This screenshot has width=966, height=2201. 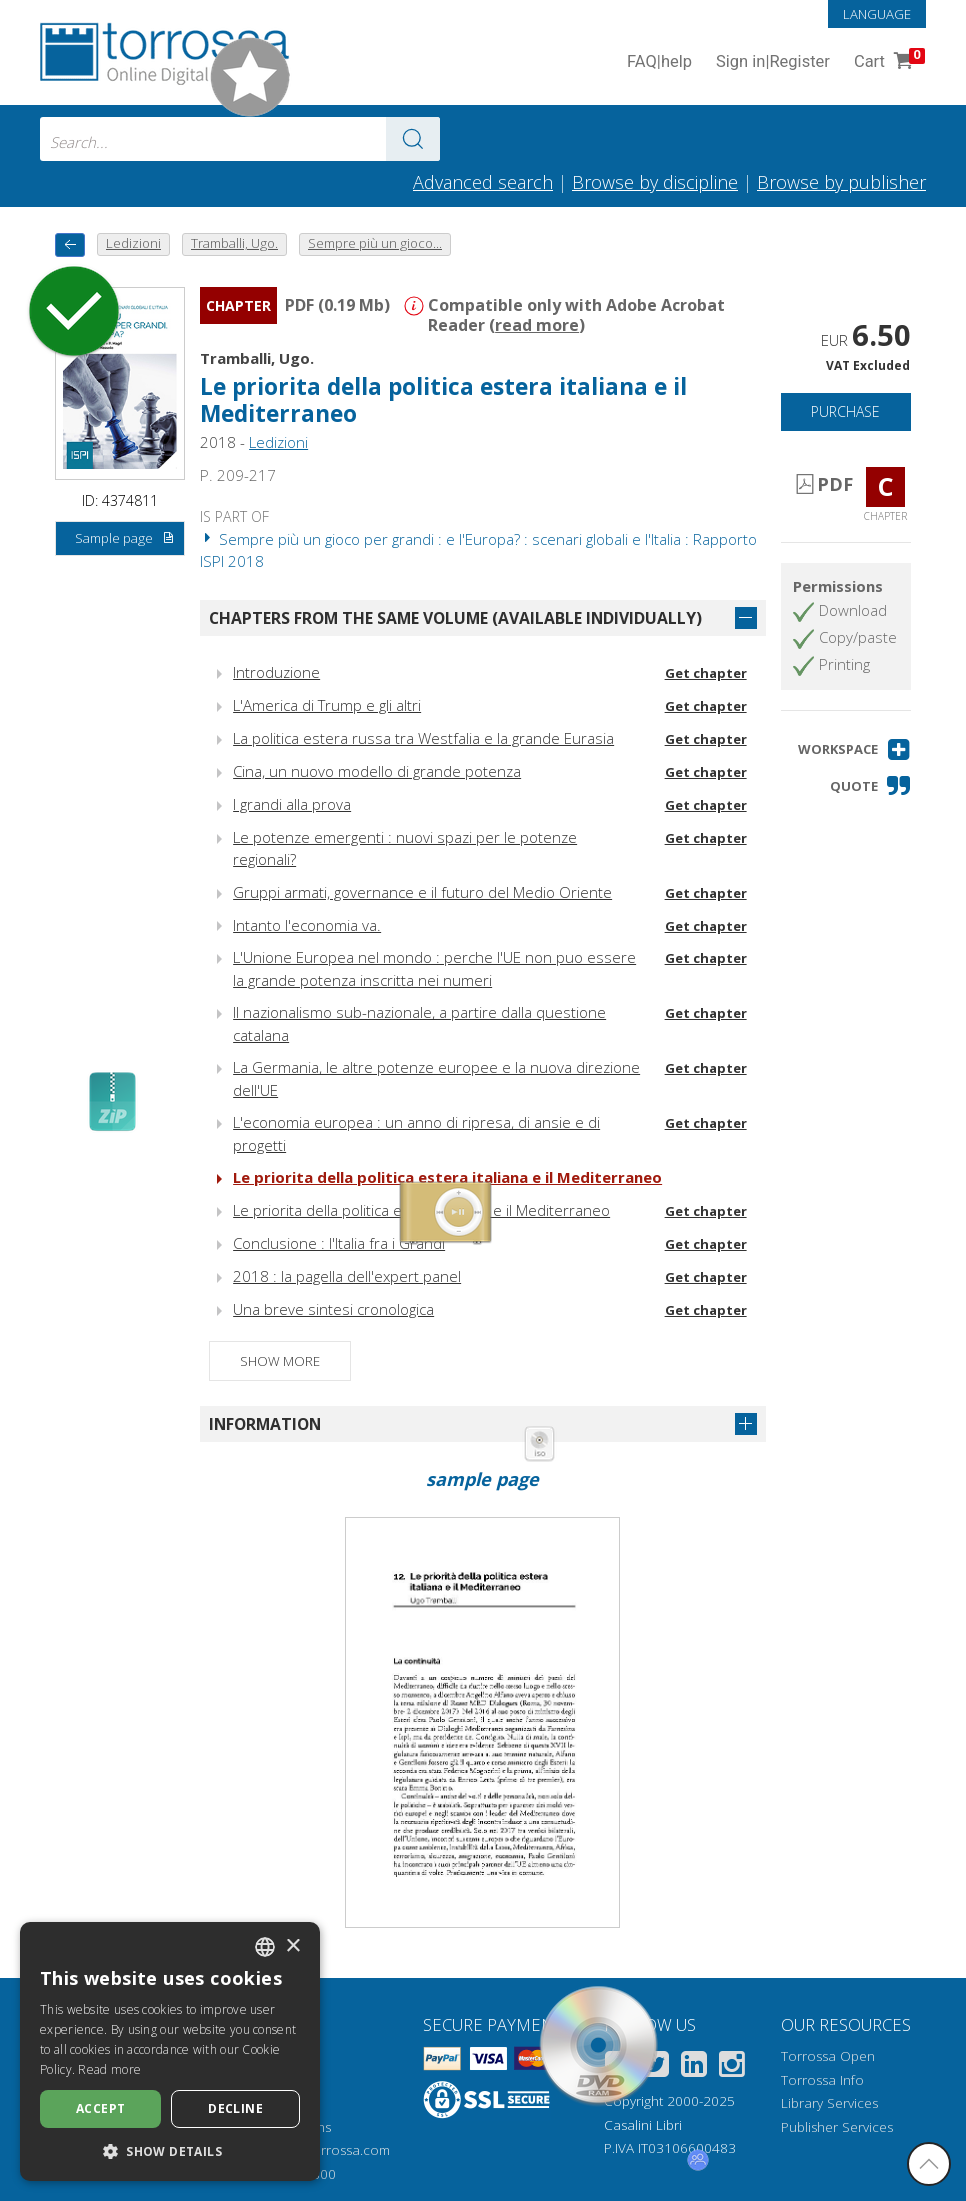 What do you see at coordinates (250, 77) in the screenshot?
I see `indicates an unrated item` at bounding box center [250, 77].